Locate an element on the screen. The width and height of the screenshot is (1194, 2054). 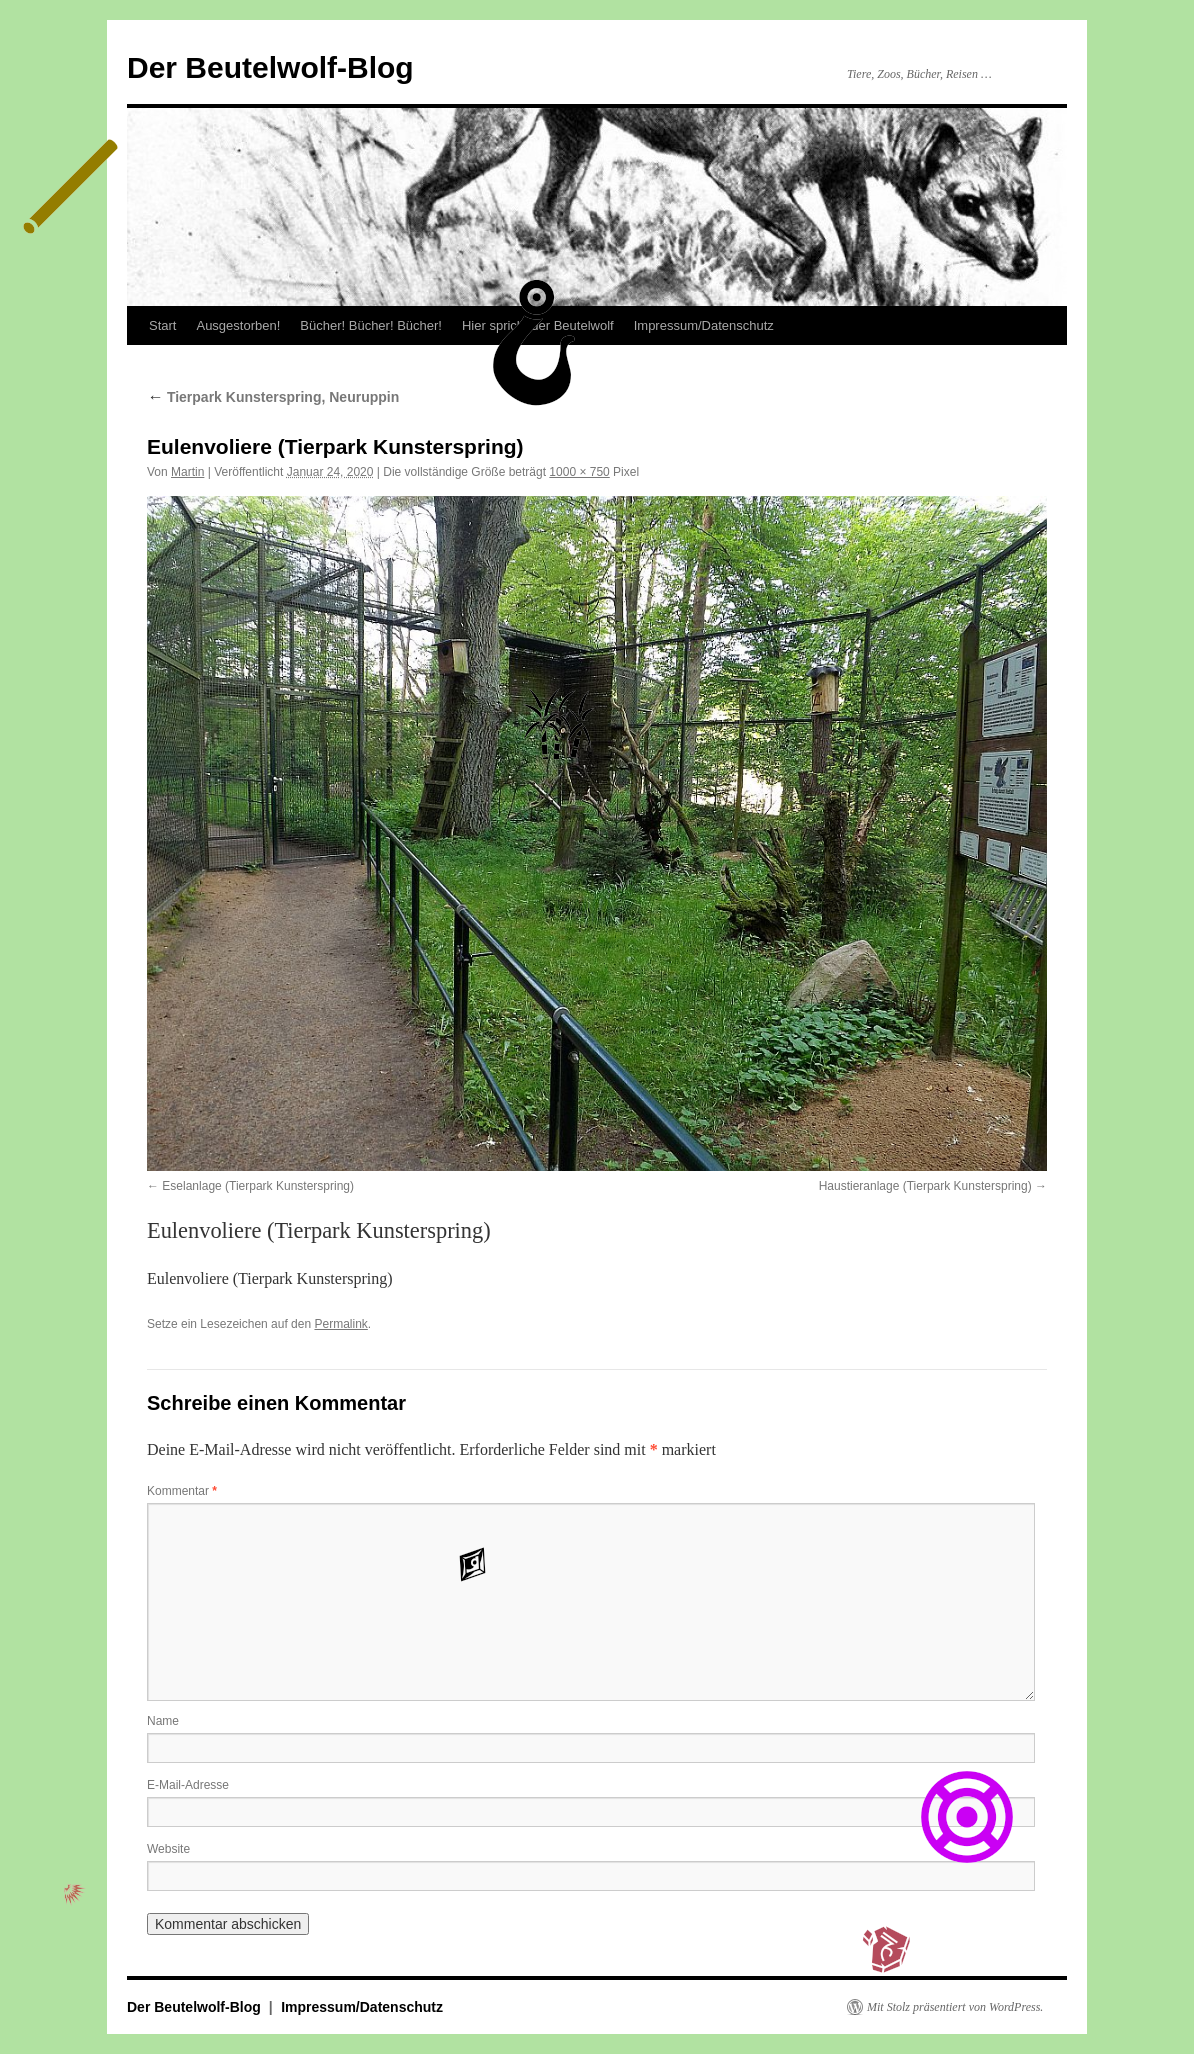
toggle brightness or light mode is located at coordinates (75, 1895).